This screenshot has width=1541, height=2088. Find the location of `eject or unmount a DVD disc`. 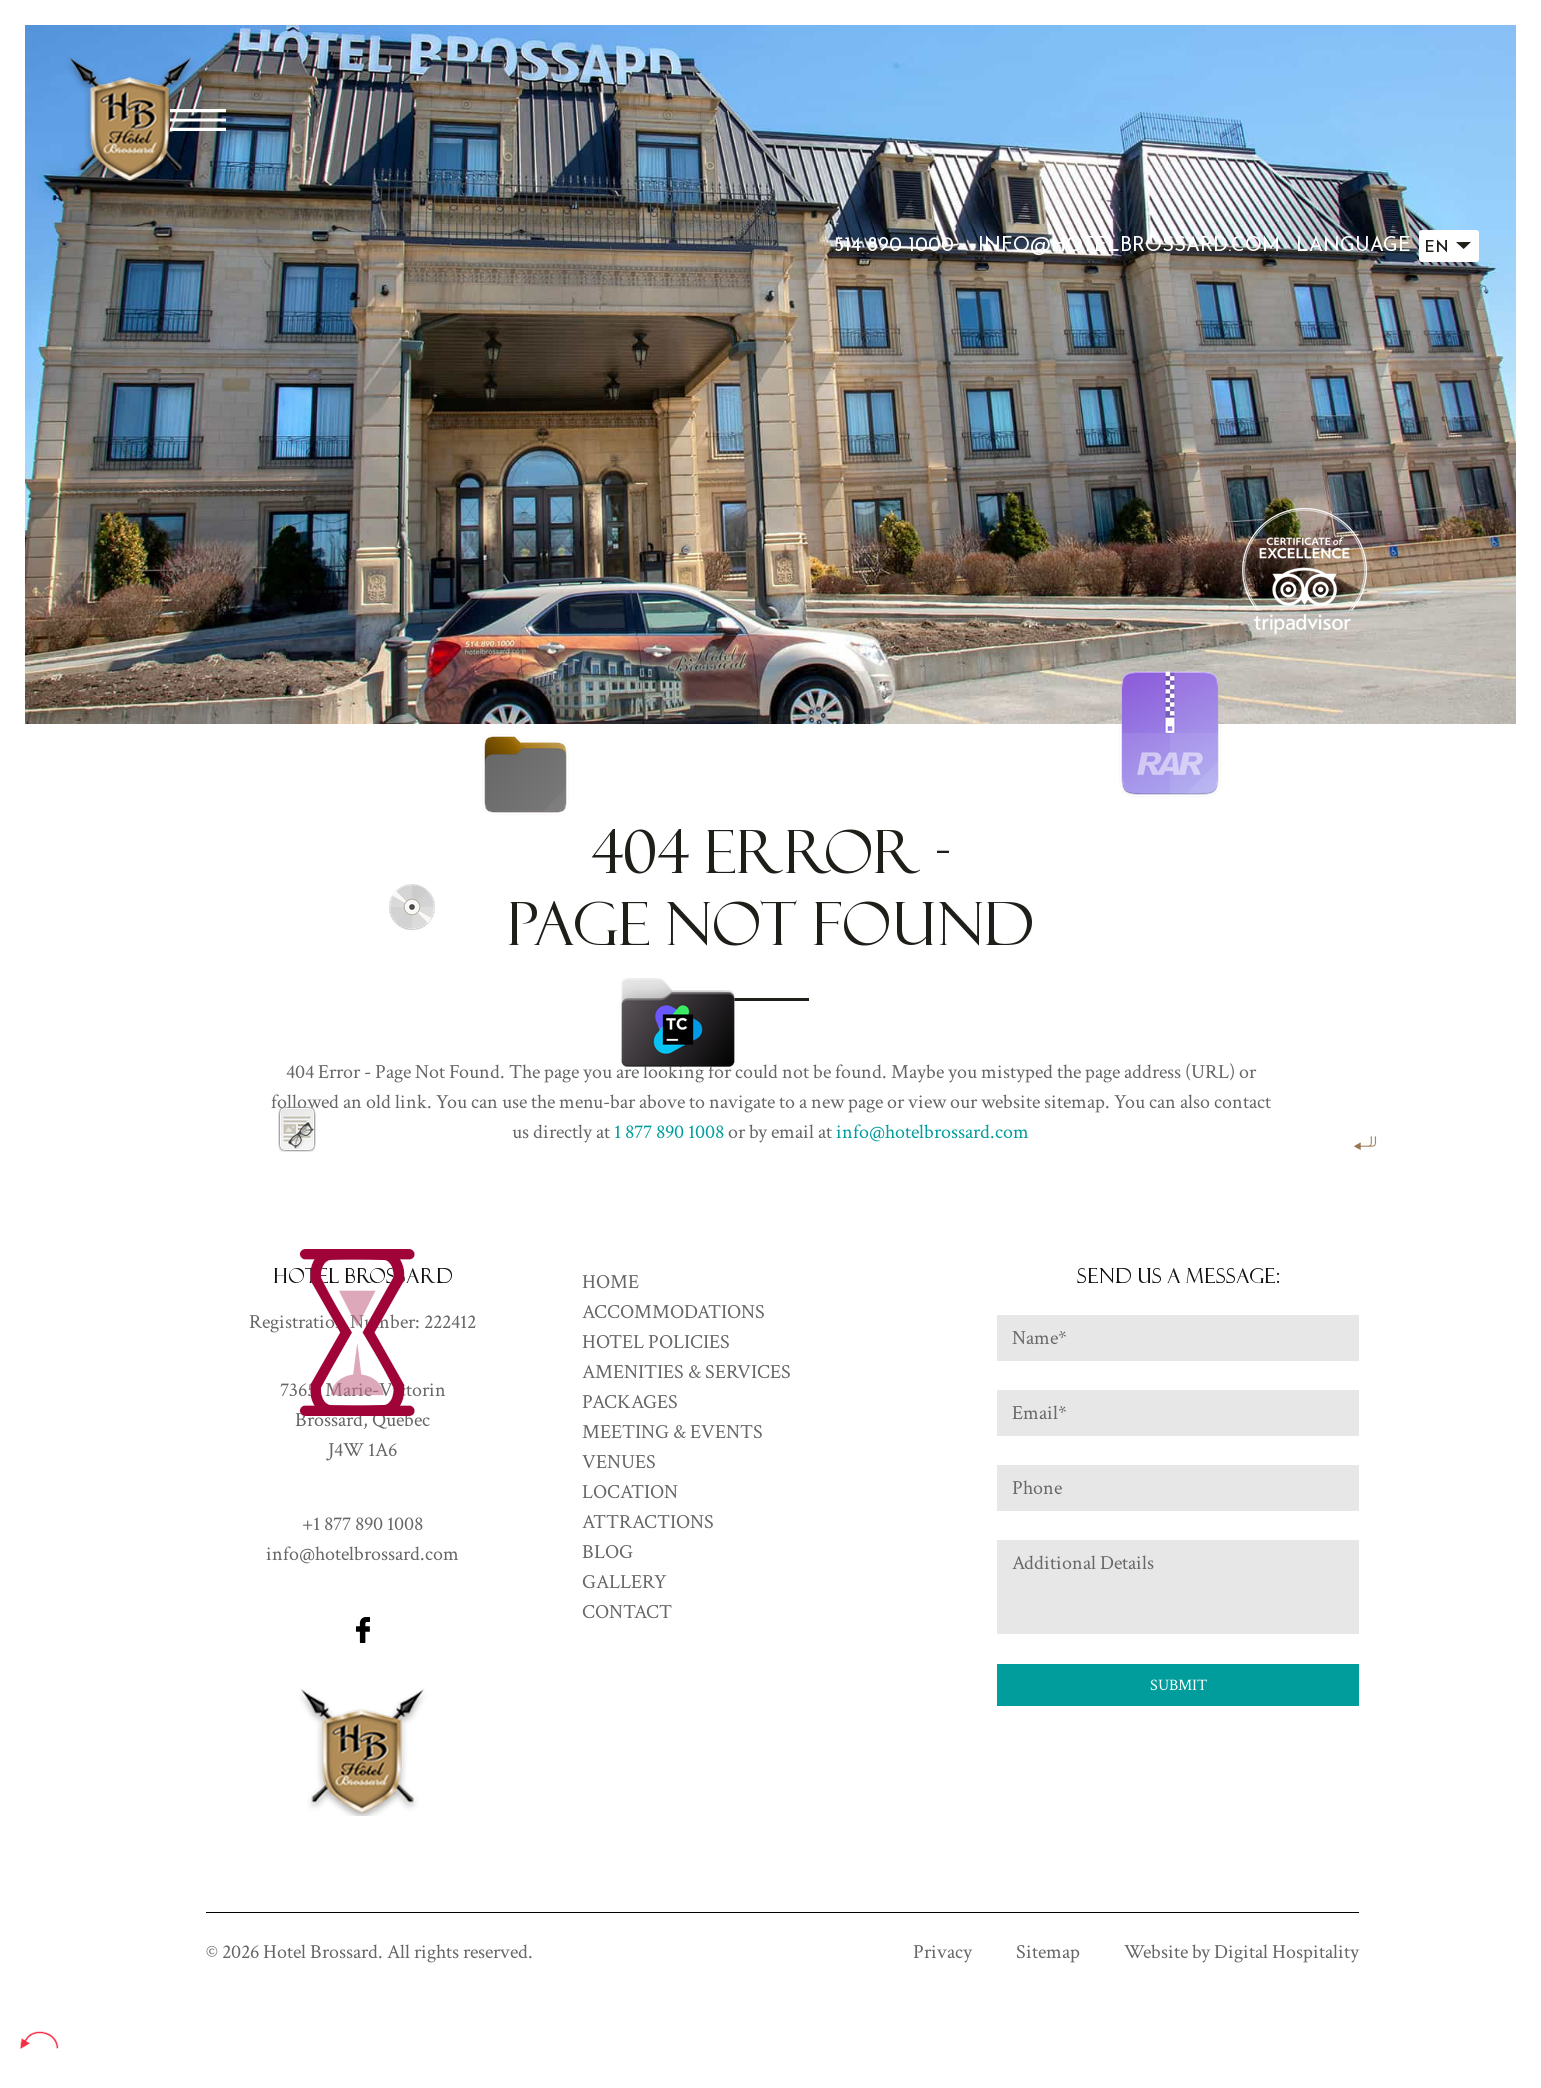

eject or unmount a DVD disc is located at coordinates (412, 907).